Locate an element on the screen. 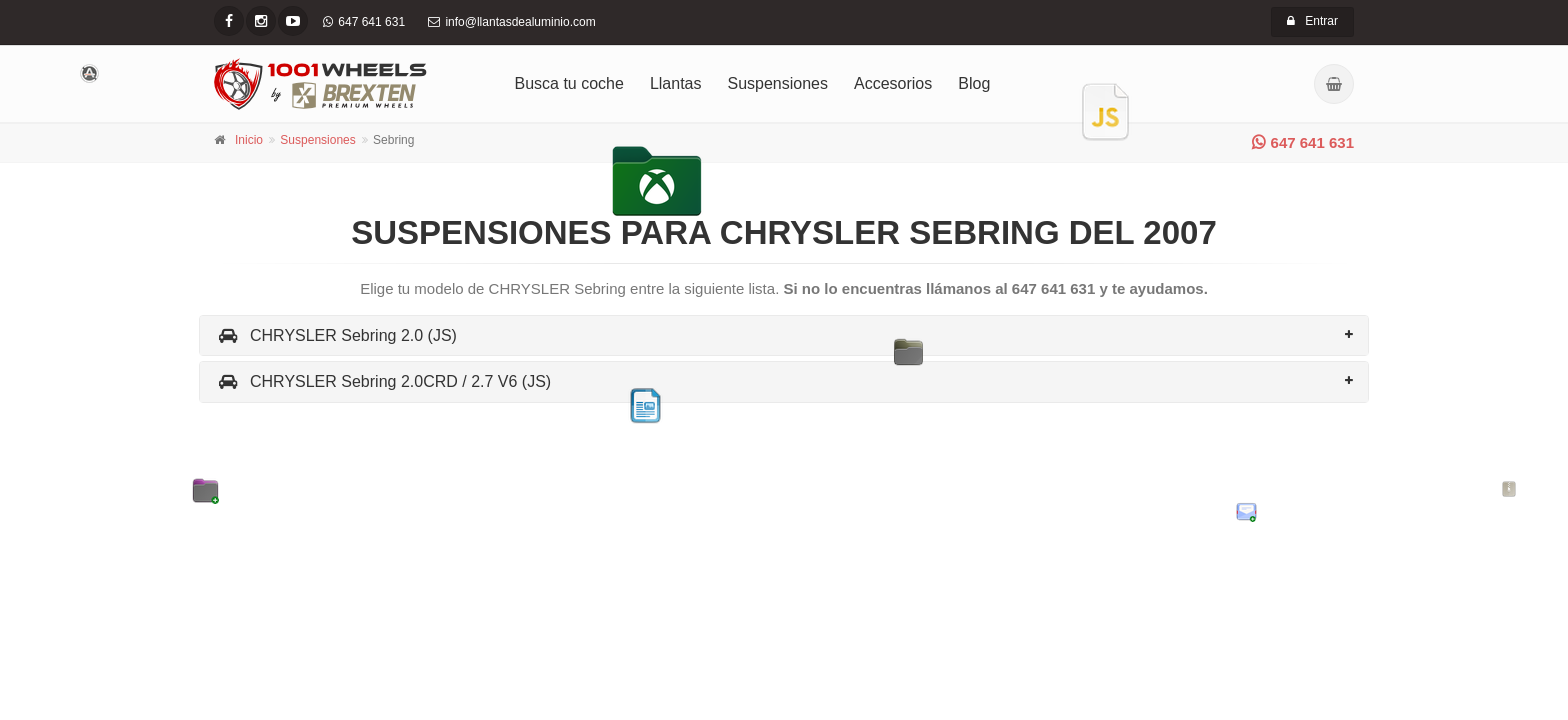 This screenshot has height=720, width=1568. create a new folder is located at coordinates (205, 490).